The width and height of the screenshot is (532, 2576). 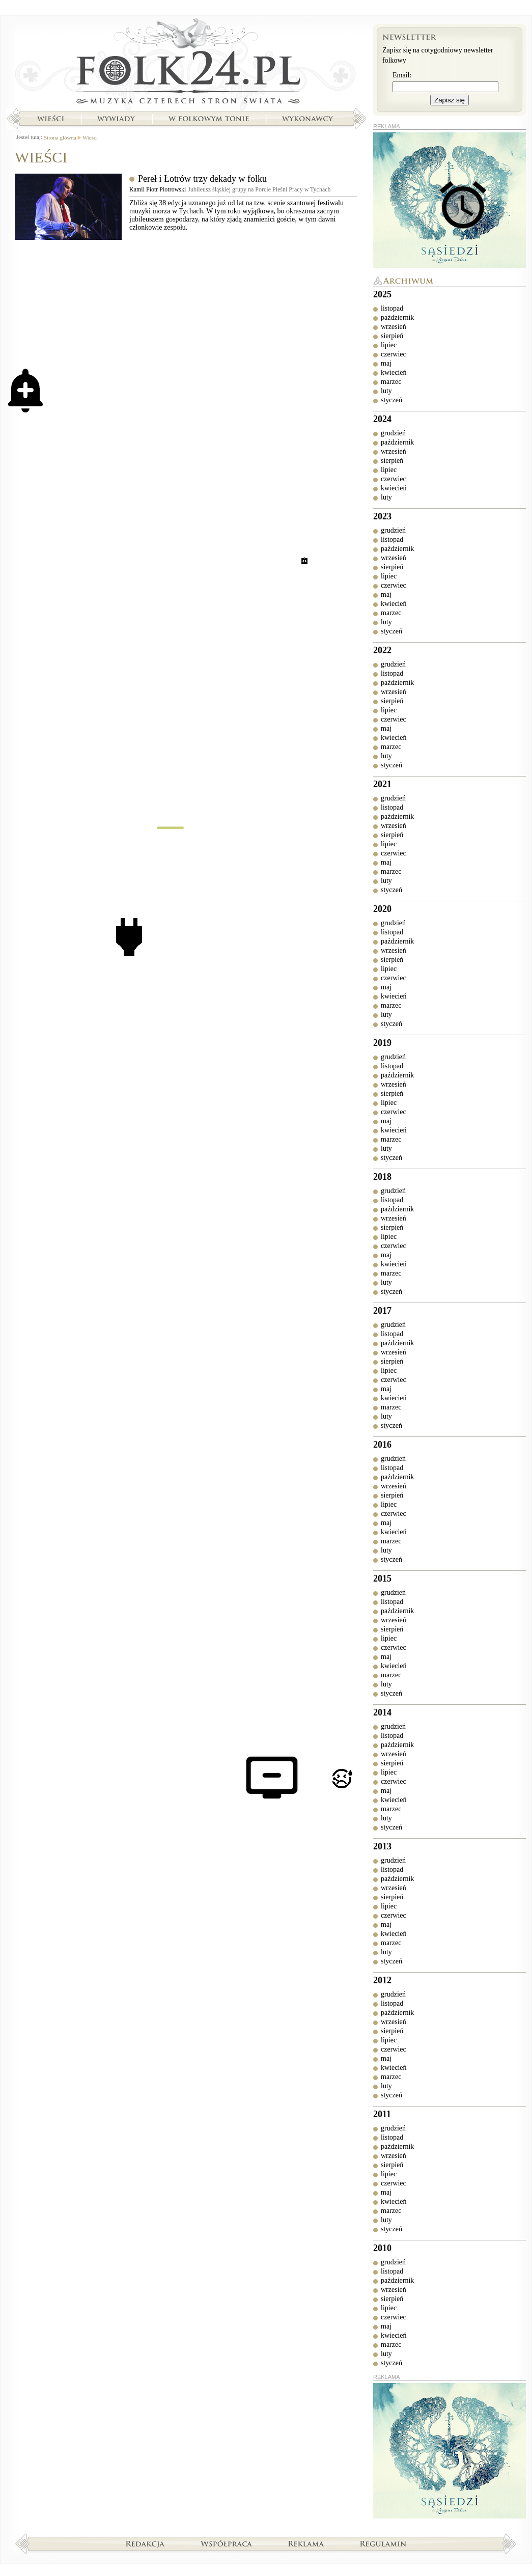 What do you see at coordinates (304, 561) in the screenshot?
I see `view integration or embed code` at bounding box center [304, 561].